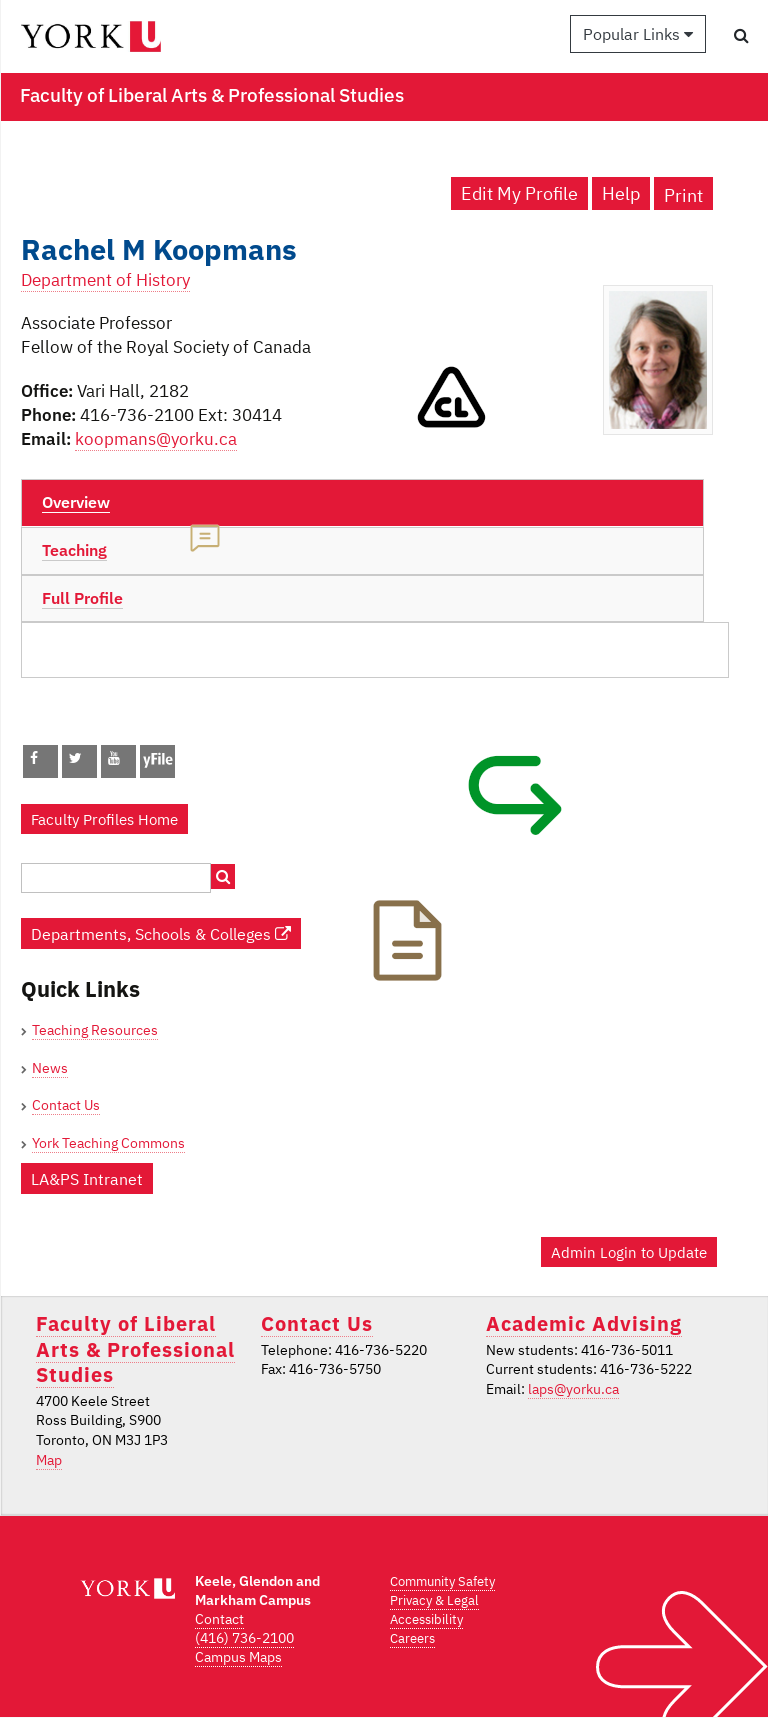  What do you see at coordinates (451, 400) in the screenshot?
I see `indicates chlorine bleach is safe to use` at bounding box center [451, 400].